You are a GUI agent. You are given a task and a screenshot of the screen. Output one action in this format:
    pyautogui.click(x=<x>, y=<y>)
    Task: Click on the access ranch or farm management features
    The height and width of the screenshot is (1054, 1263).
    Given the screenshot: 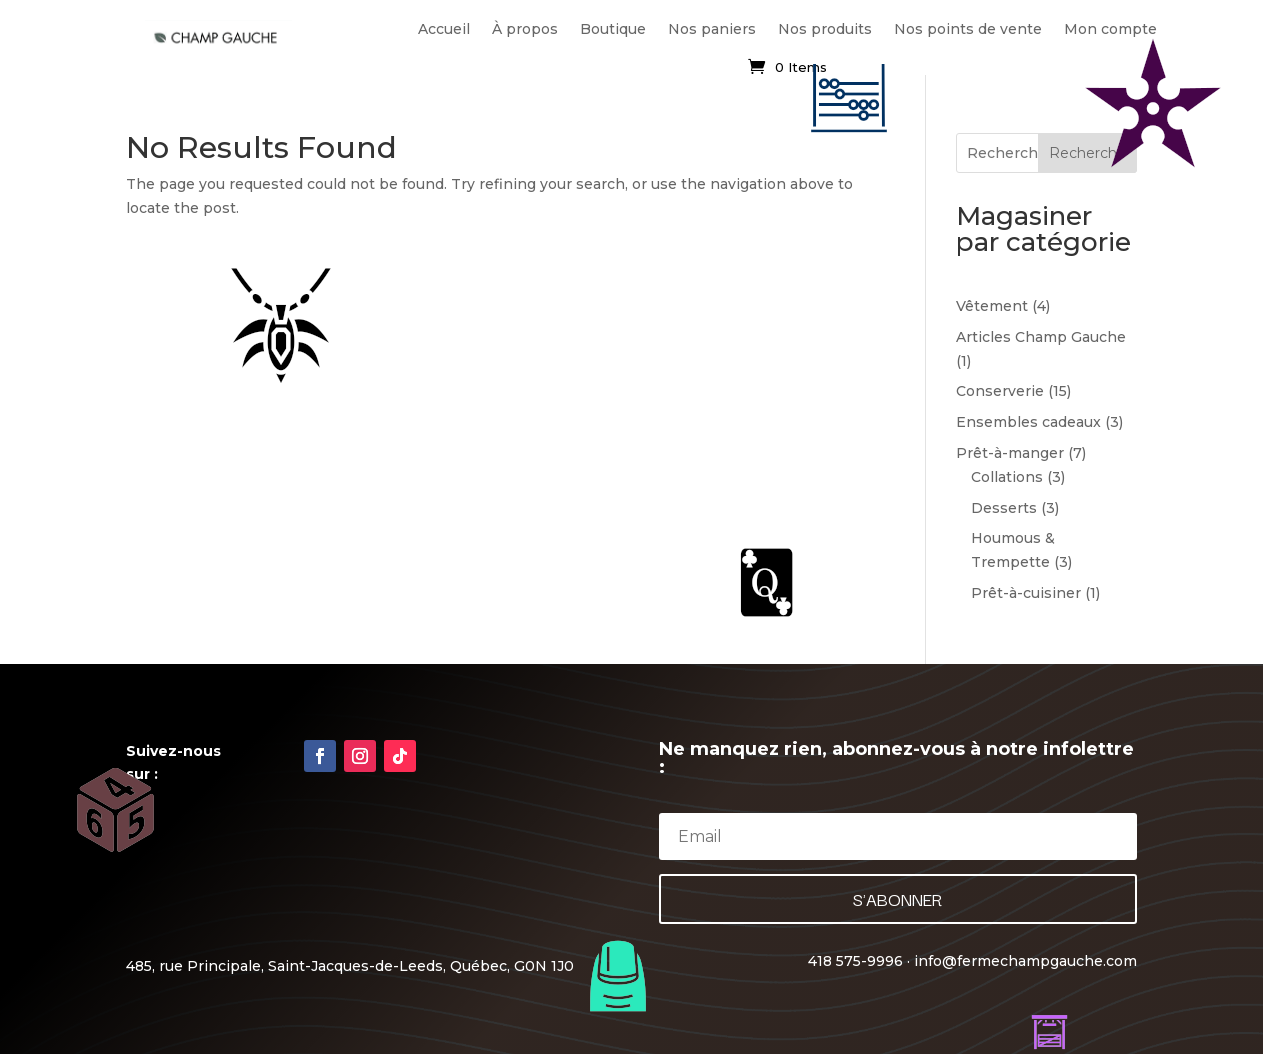 What is the action you would take?
    pyautogui.click(x=1049, y=1031)
    